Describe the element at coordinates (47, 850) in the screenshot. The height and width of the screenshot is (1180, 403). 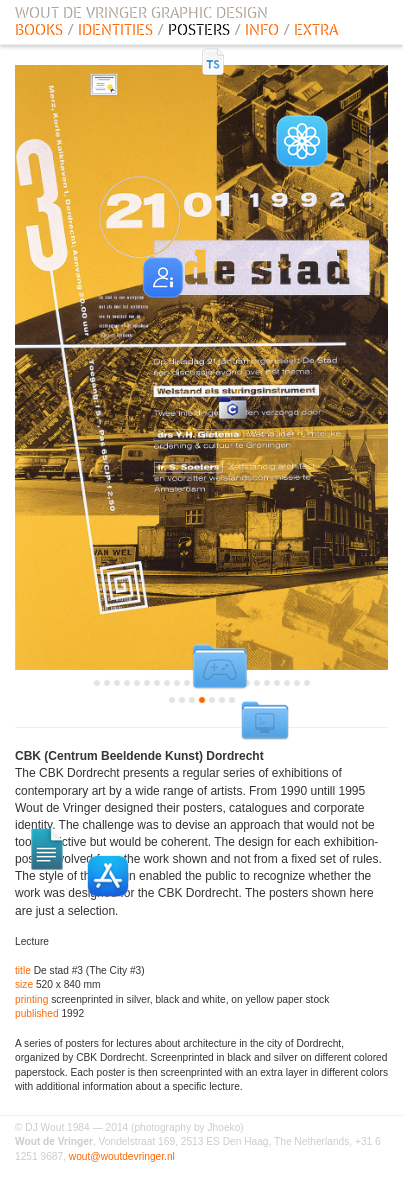
I see `opendocument text template file` at that location.